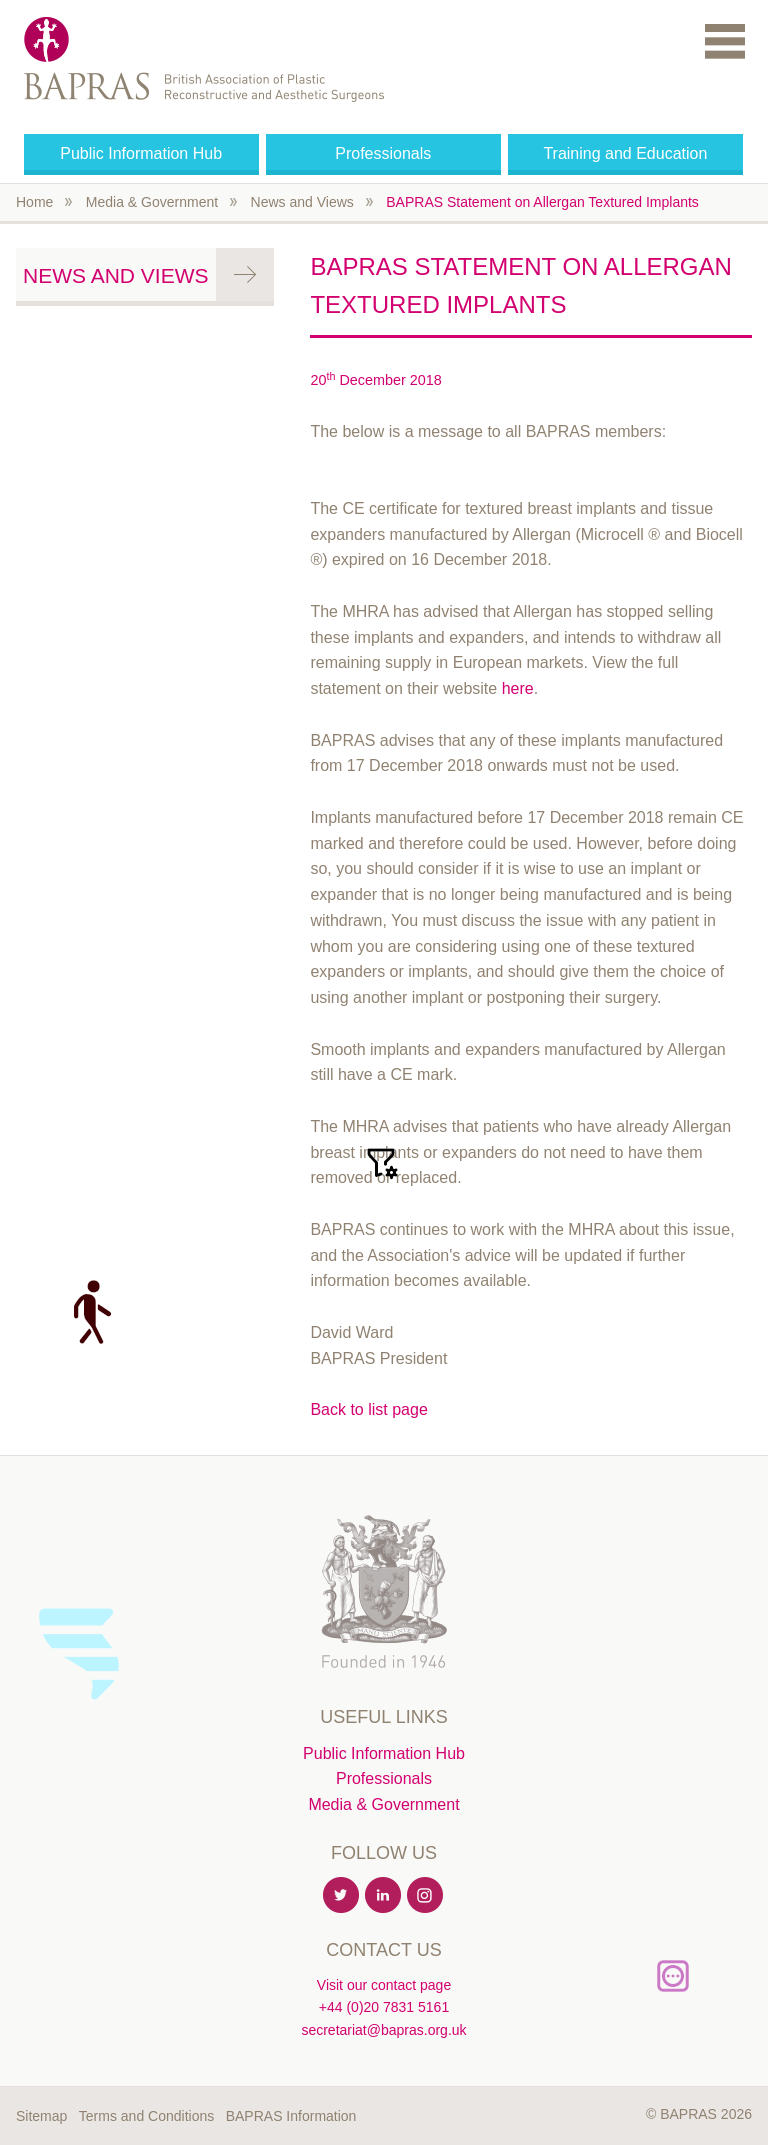 Image resolution: width=768 pixels, height=2145 pixels. What do you see at coordinates (93, 1311) in the screenshot?
I see `get walking directions` at bounding box center [93, 1311].